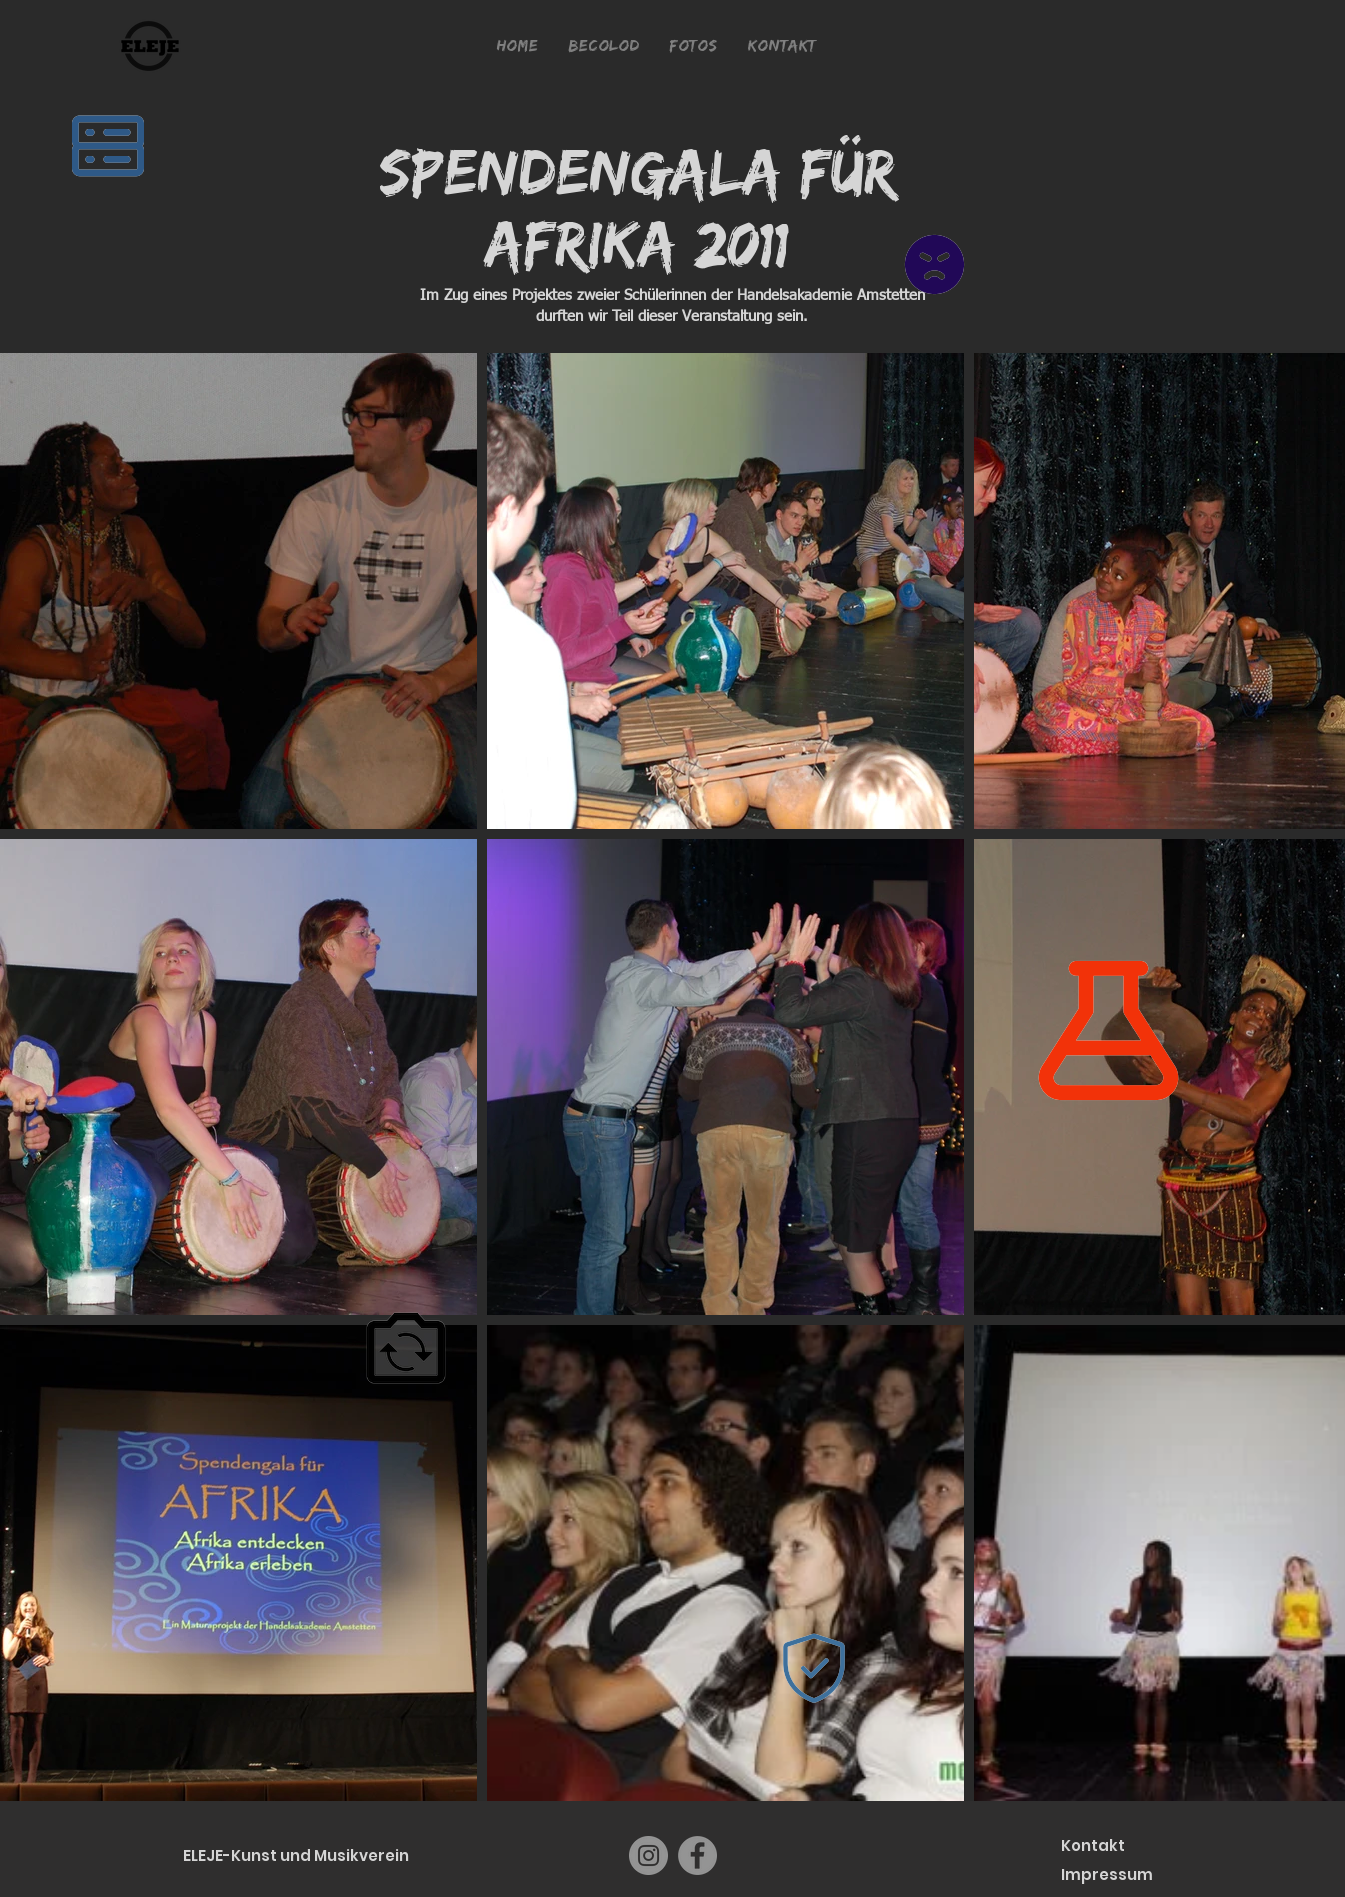 The image size is (1345, 1897). Describe the element at coordinates (406, 1348) in the screenshot. I see `switch between front and rear camera` at that location.